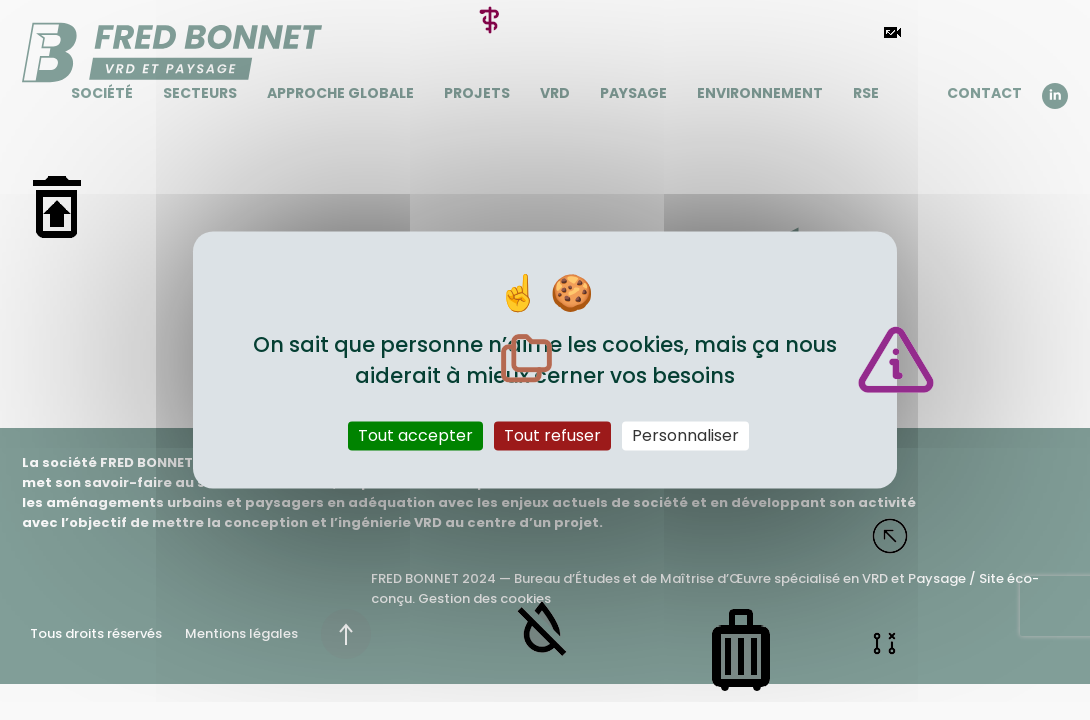 Image resolution: width=1090 pixels, height=720 pixels. What do you see at coordinates (490, 20) in the screenshot?
I see `access medical or healthcare services` at bounding box center [490, 20].